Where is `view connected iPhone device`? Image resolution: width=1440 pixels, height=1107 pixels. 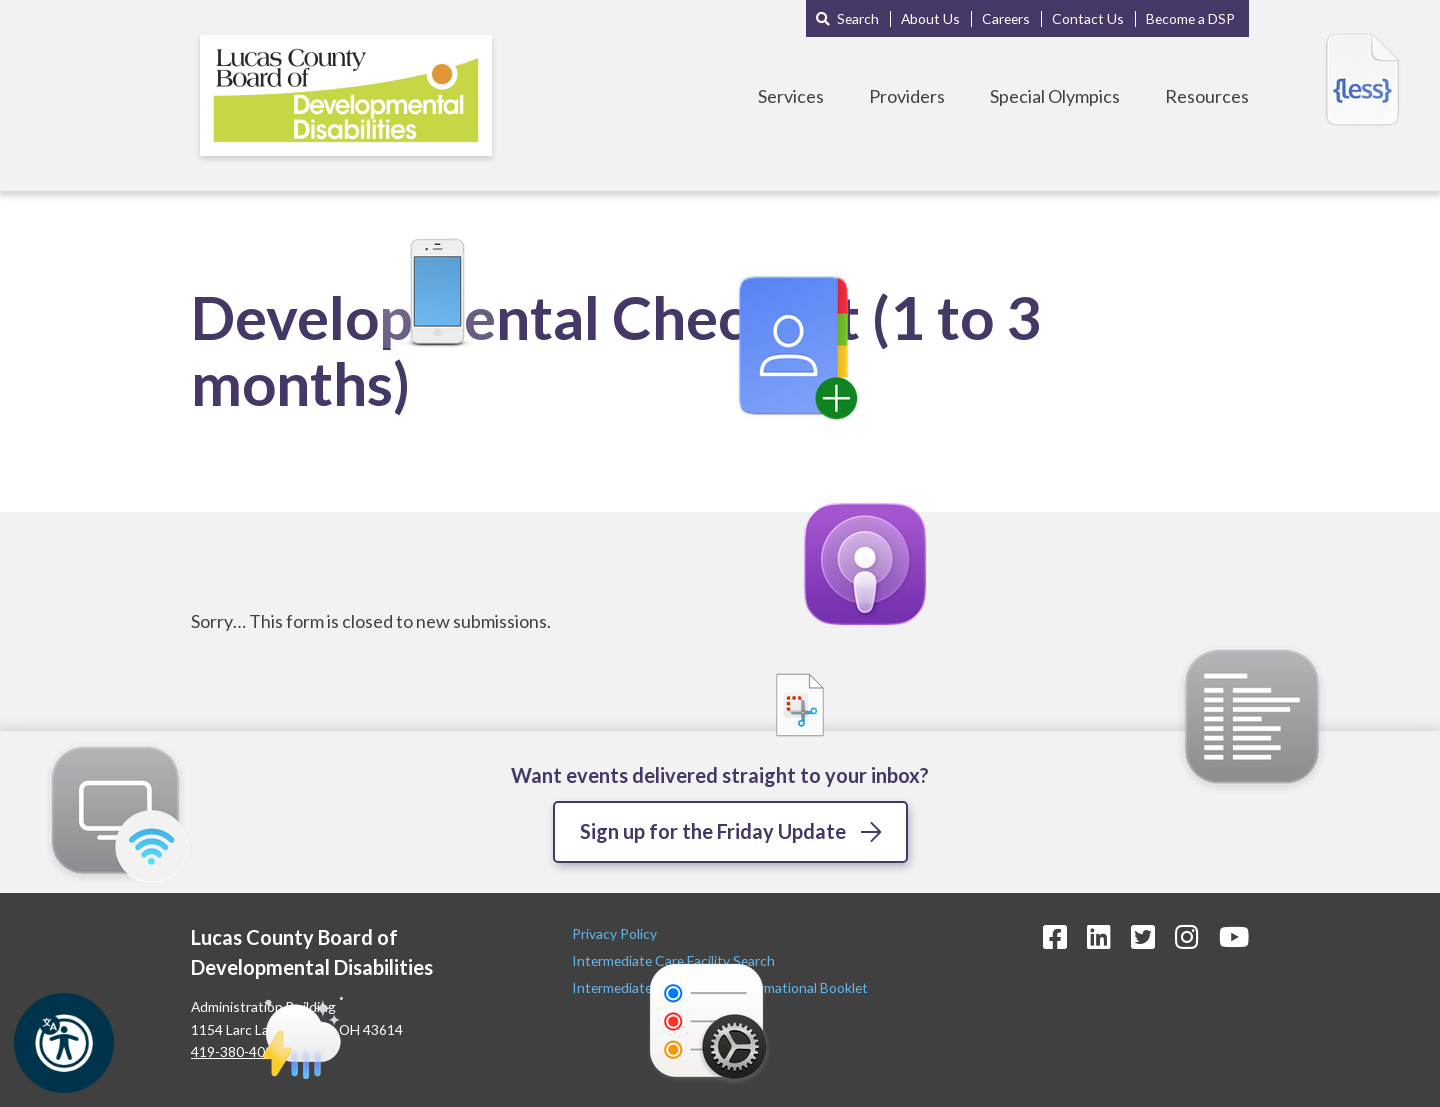 view connected iPhone device is located at coordinates (437, 290).